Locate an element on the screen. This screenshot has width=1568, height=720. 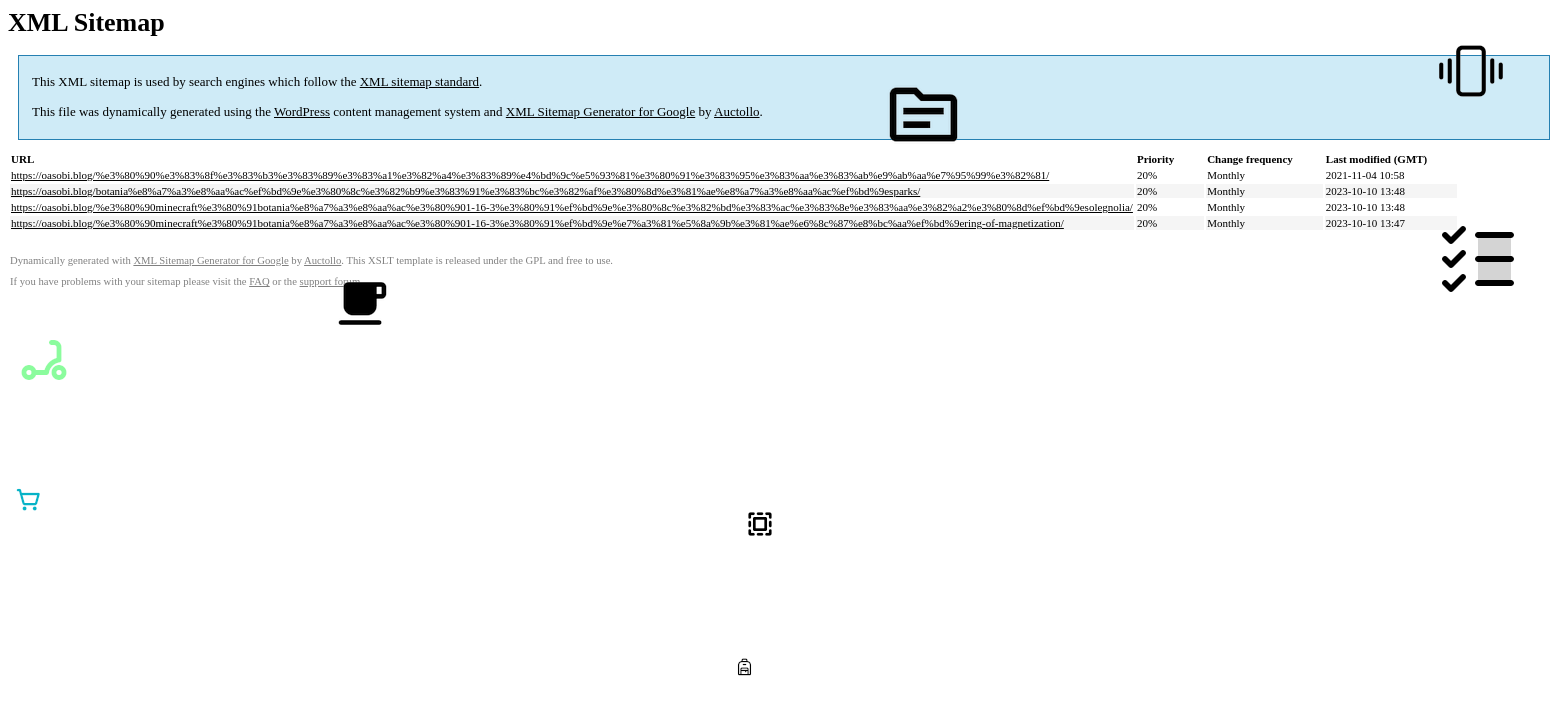
view completed tasks or checklist is located at coordinates (1478, 259).